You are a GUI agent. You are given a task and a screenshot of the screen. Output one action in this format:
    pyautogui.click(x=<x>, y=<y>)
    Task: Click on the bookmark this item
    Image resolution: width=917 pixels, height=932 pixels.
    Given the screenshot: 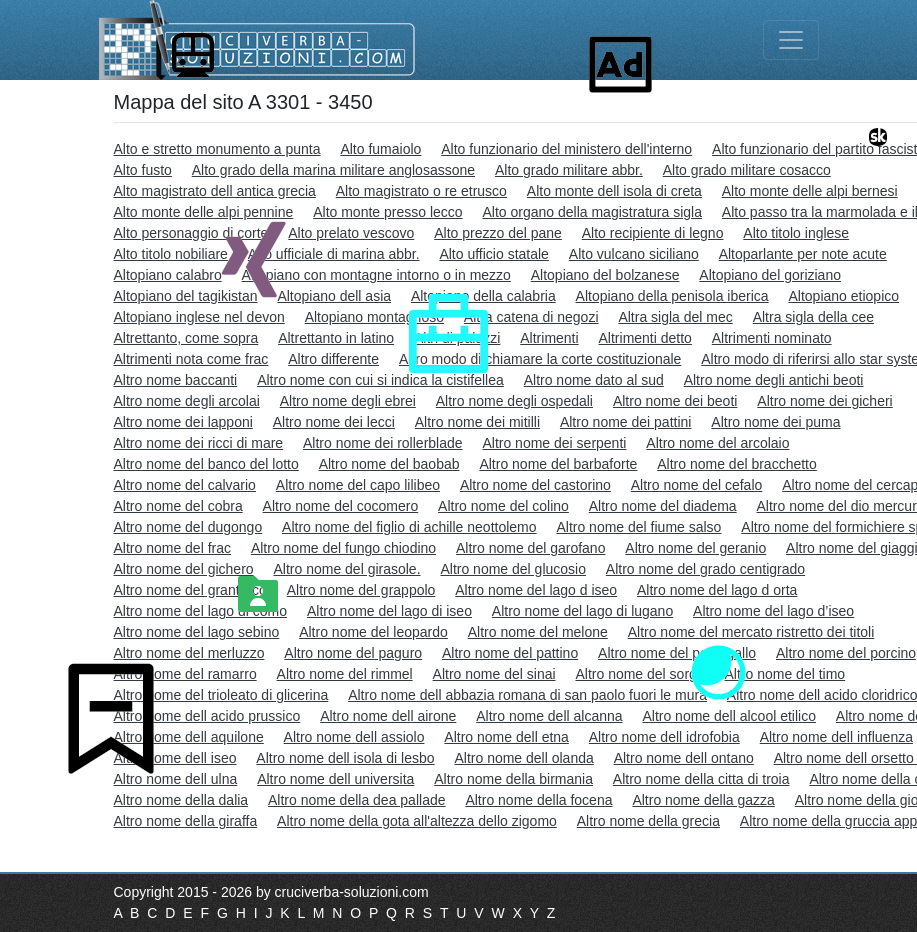 What is the action you would take?
    pyautogui.click(x=111, y=717)
    